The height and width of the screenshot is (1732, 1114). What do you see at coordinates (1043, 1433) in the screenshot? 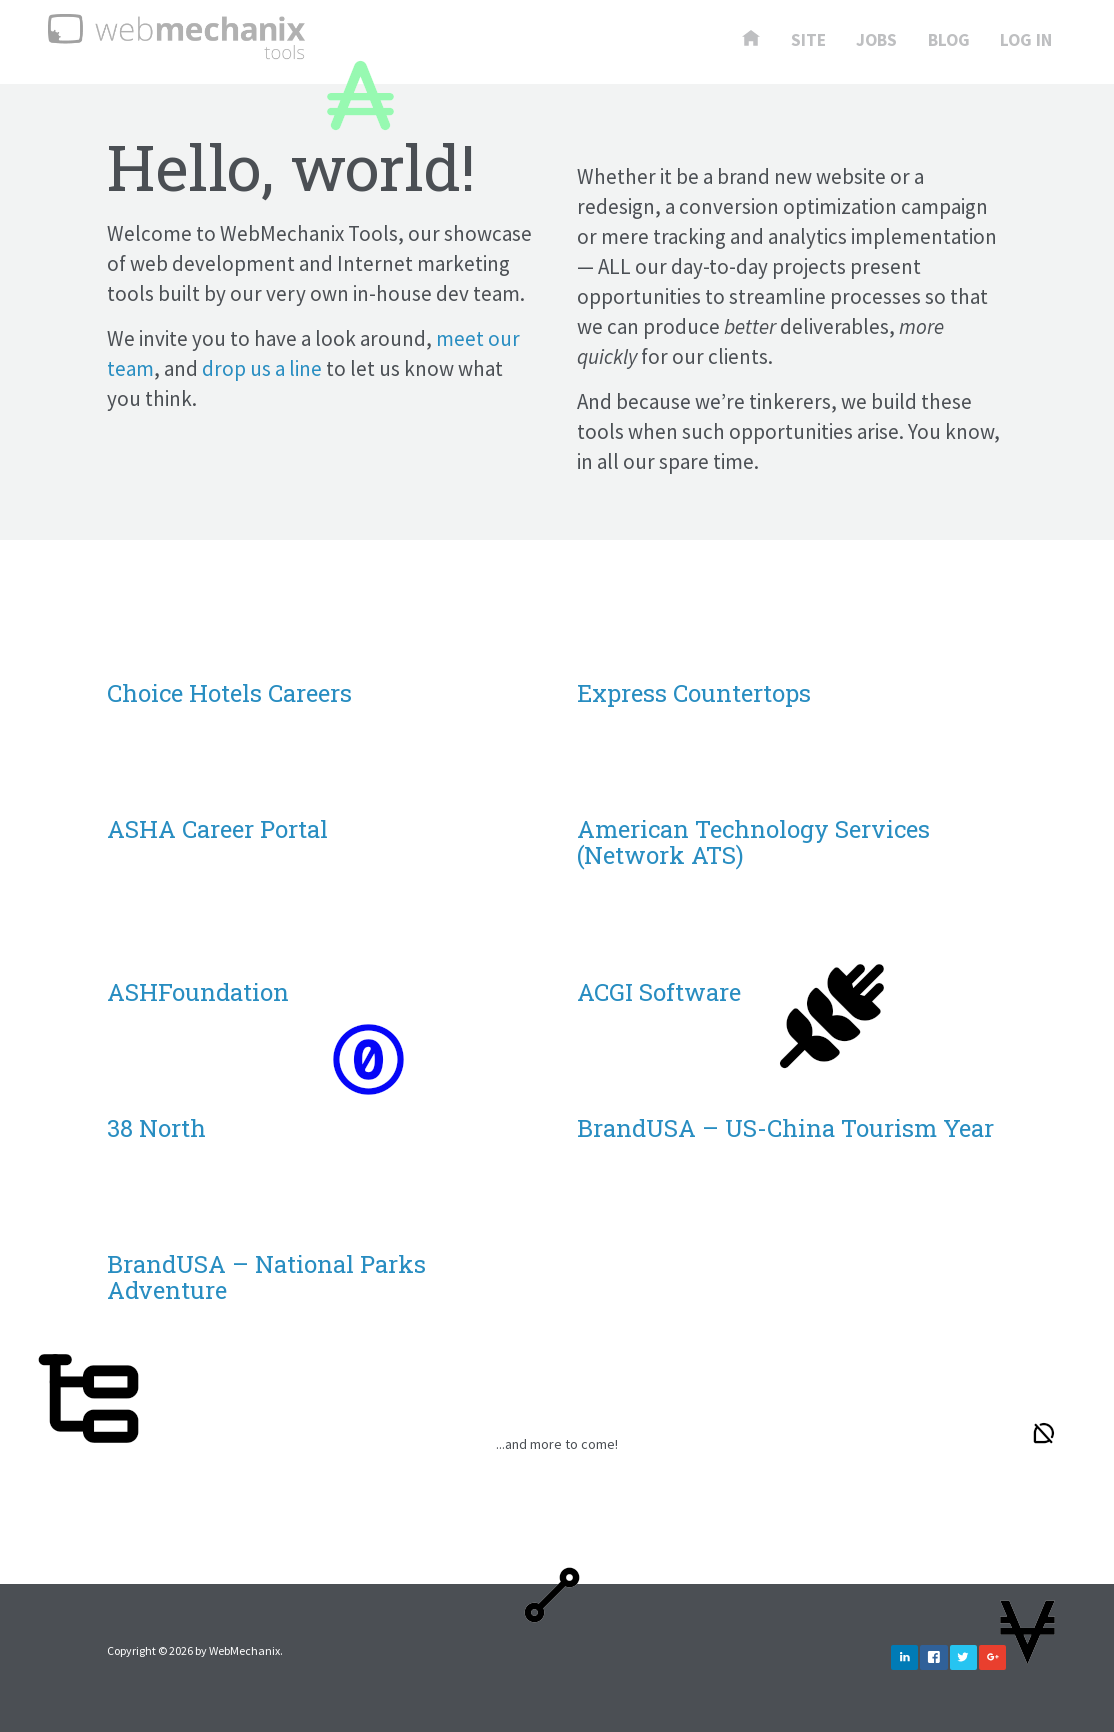
I see `mute or disable chat notifications` at bounding box center [1043, 1433].